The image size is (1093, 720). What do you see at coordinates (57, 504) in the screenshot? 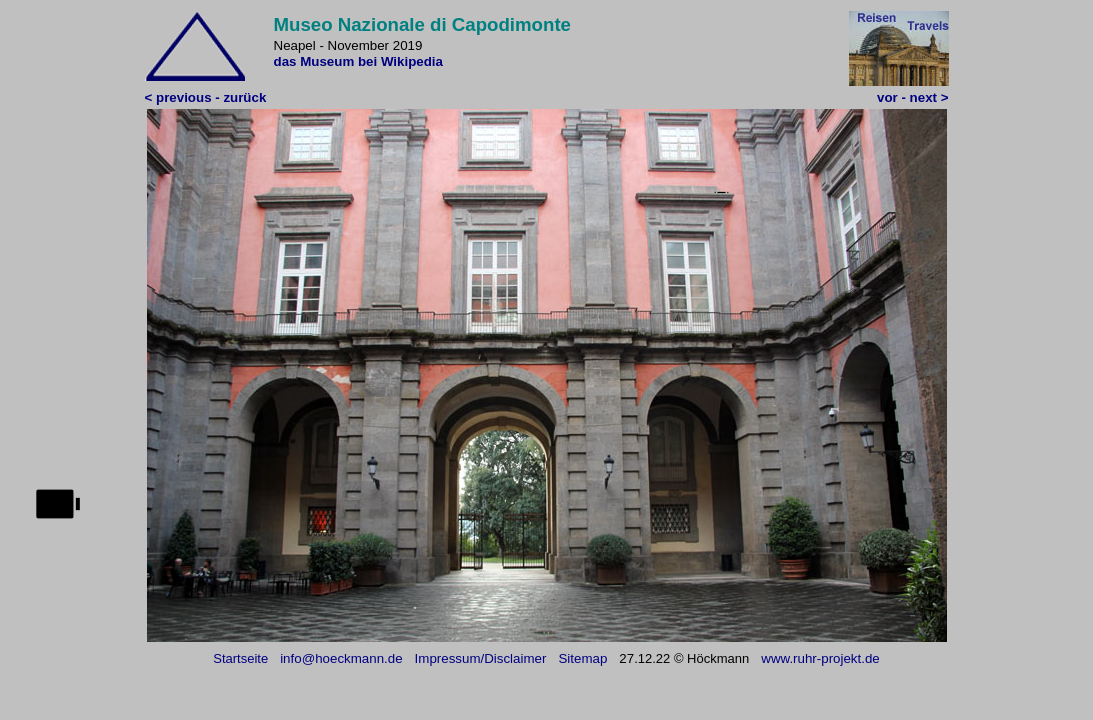
I see `indicates current battery level` at bounding box center [57, 504].